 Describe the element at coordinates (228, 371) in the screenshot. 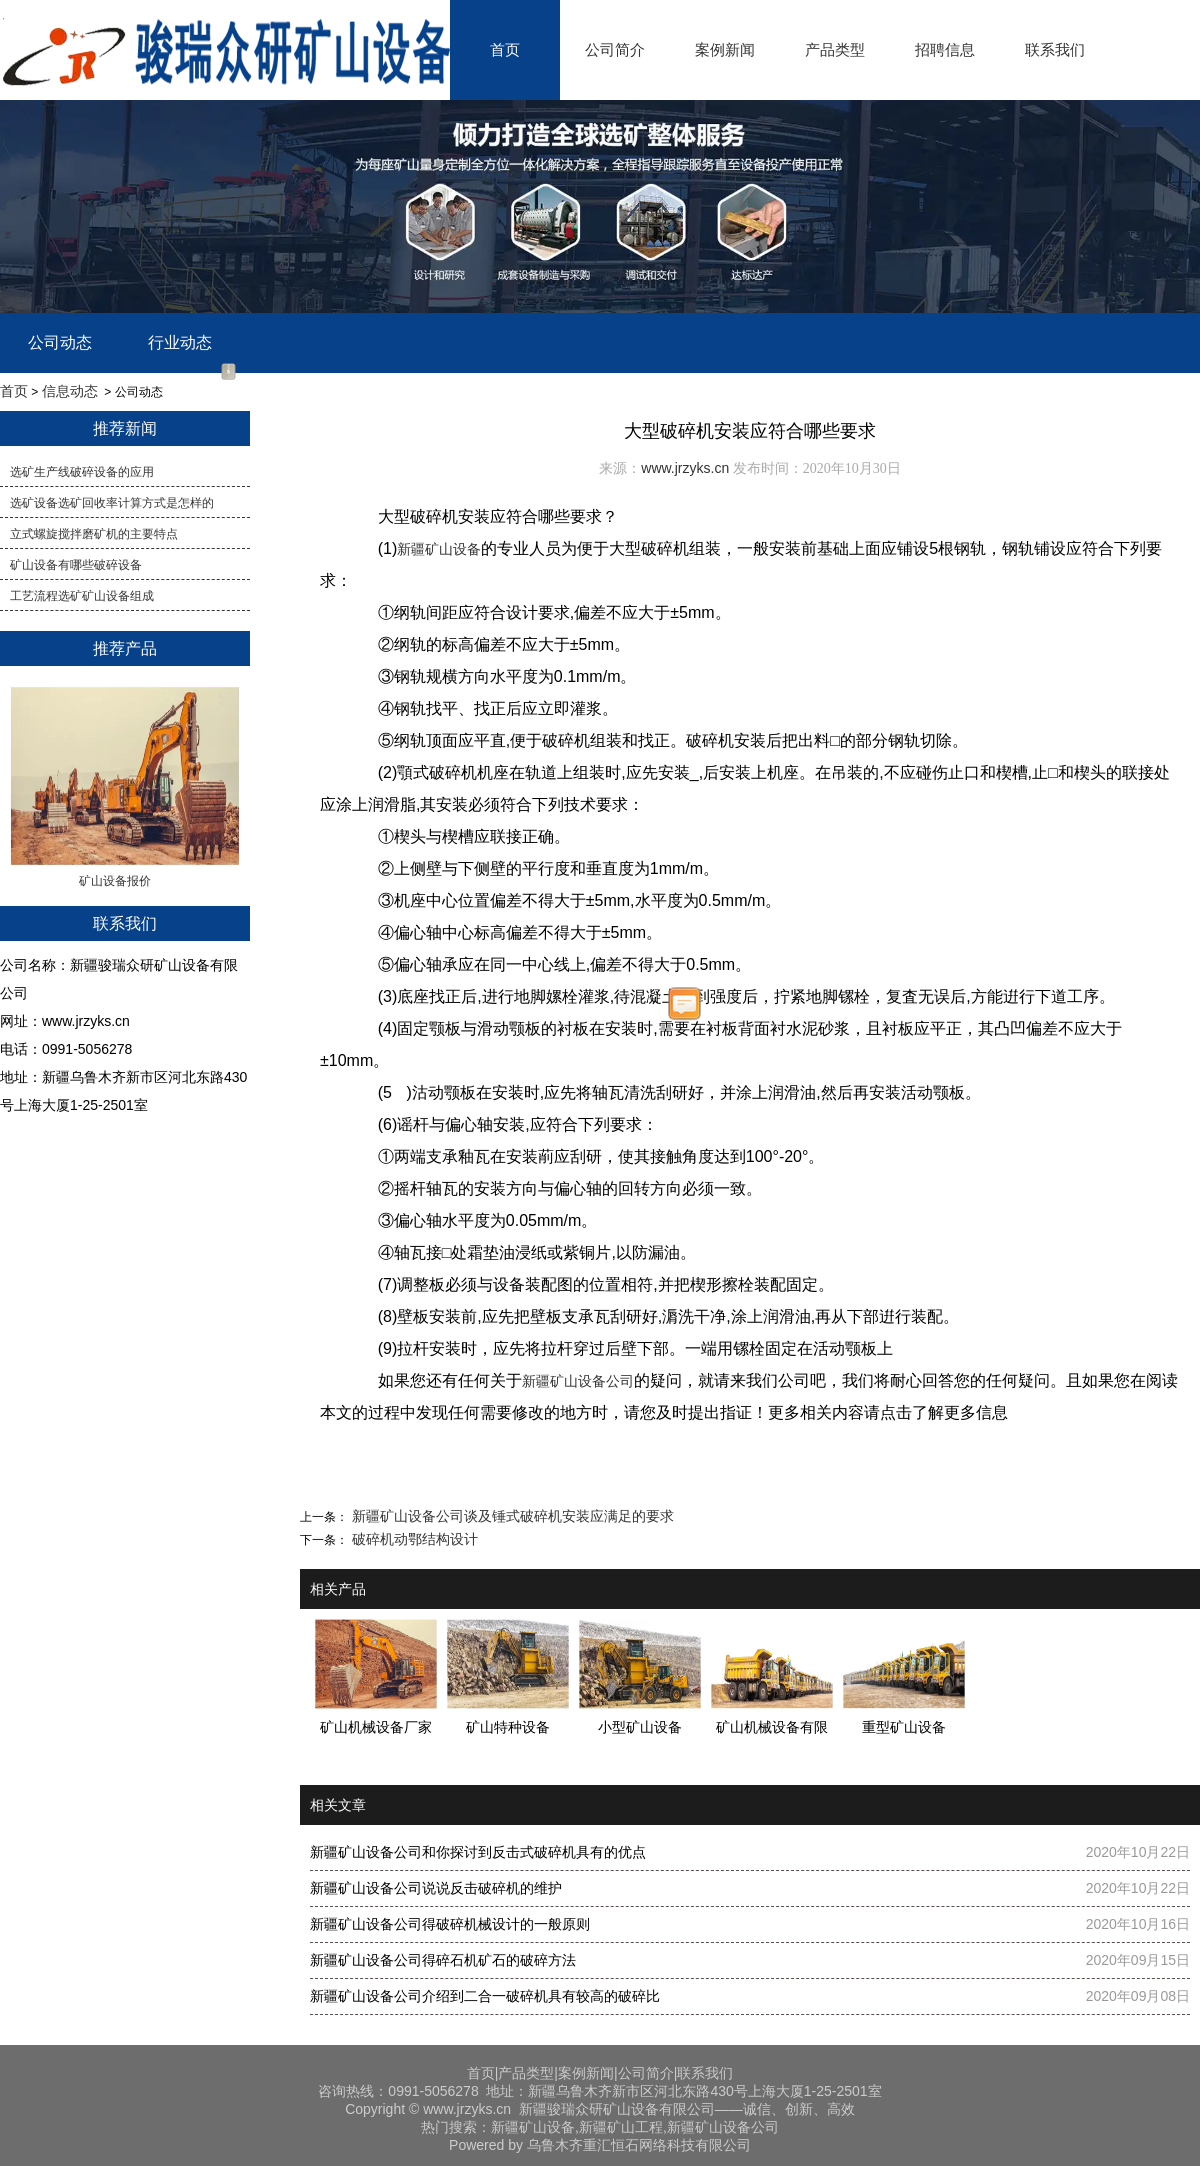

I see `open file roller archive manager` at that location.